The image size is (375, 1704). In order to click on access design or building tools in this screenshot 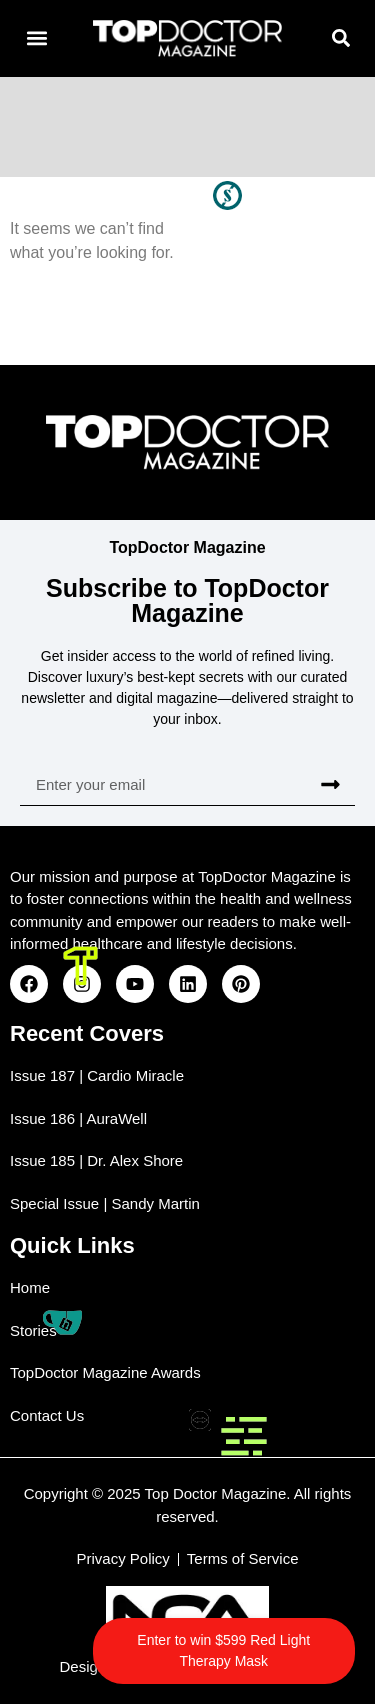, I will do `click(81, 965)`.